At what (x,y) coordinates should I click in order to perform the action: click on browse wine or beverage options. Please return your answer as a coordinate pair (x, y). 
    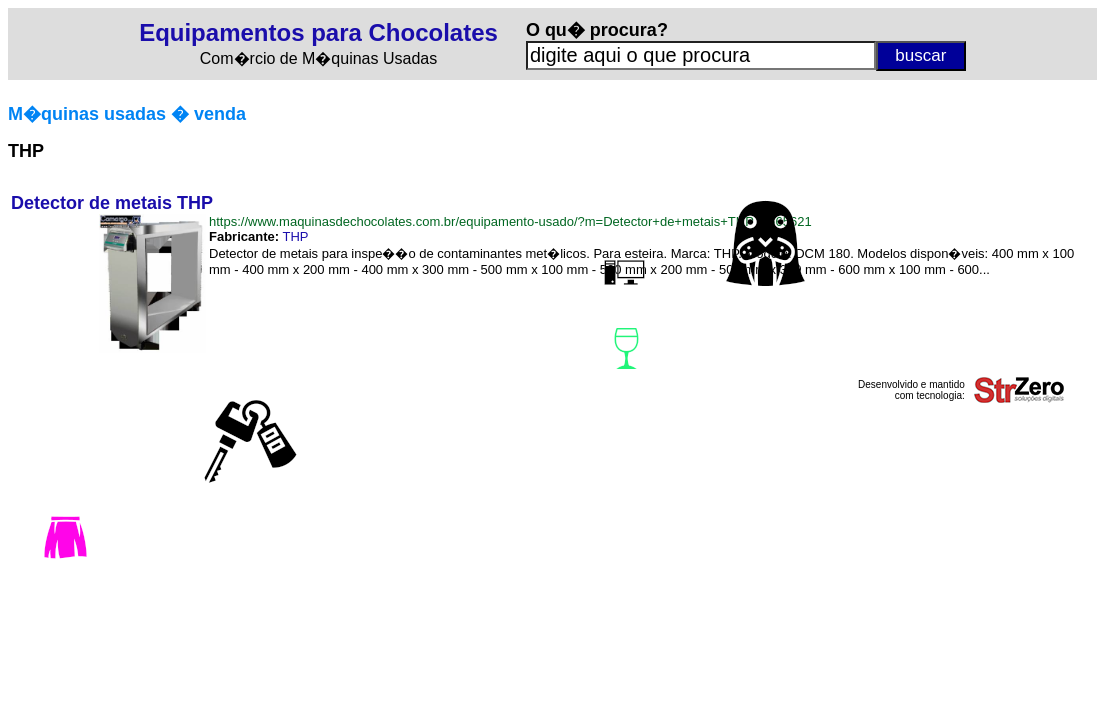
    Looking at the image, I should click on (626, 348).